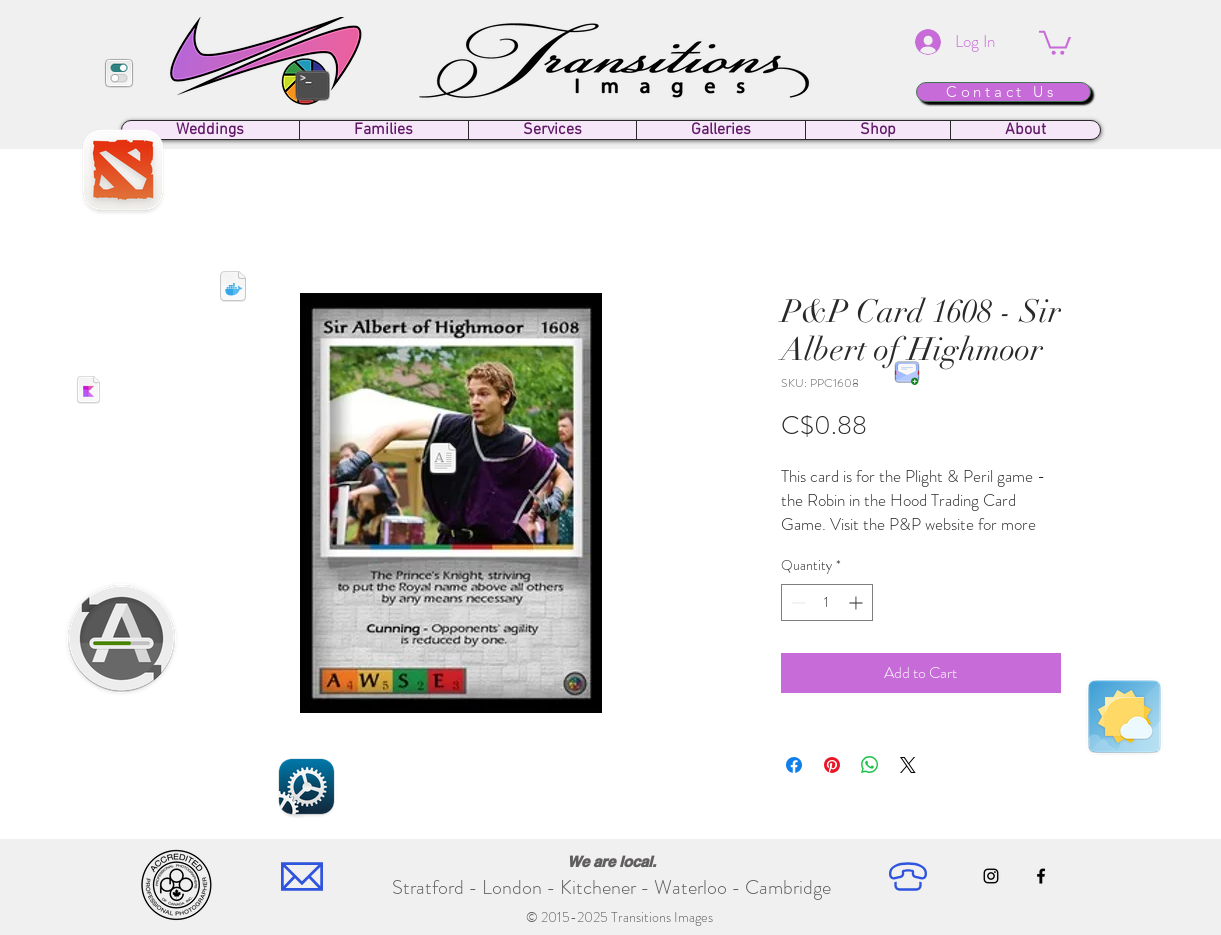 The height and width of the screenshot is (935, 1221). What do you see at coordinates (233, 286) in the screenshot?
I see `dockerfile or docker configuration file` at bounding box center [233, 286].